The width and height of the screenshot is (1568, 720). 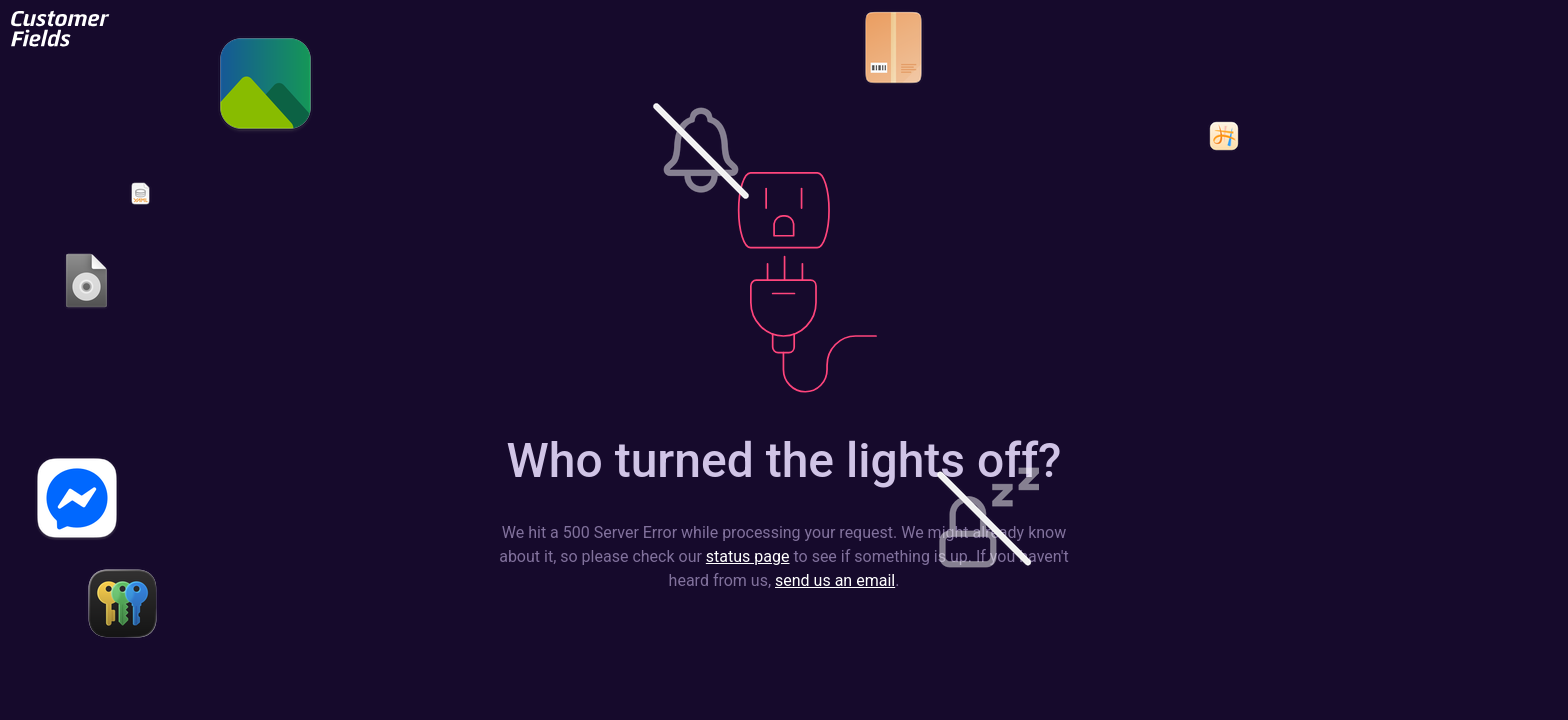 I want to click on open password manager app, so click(x=122, y=603).